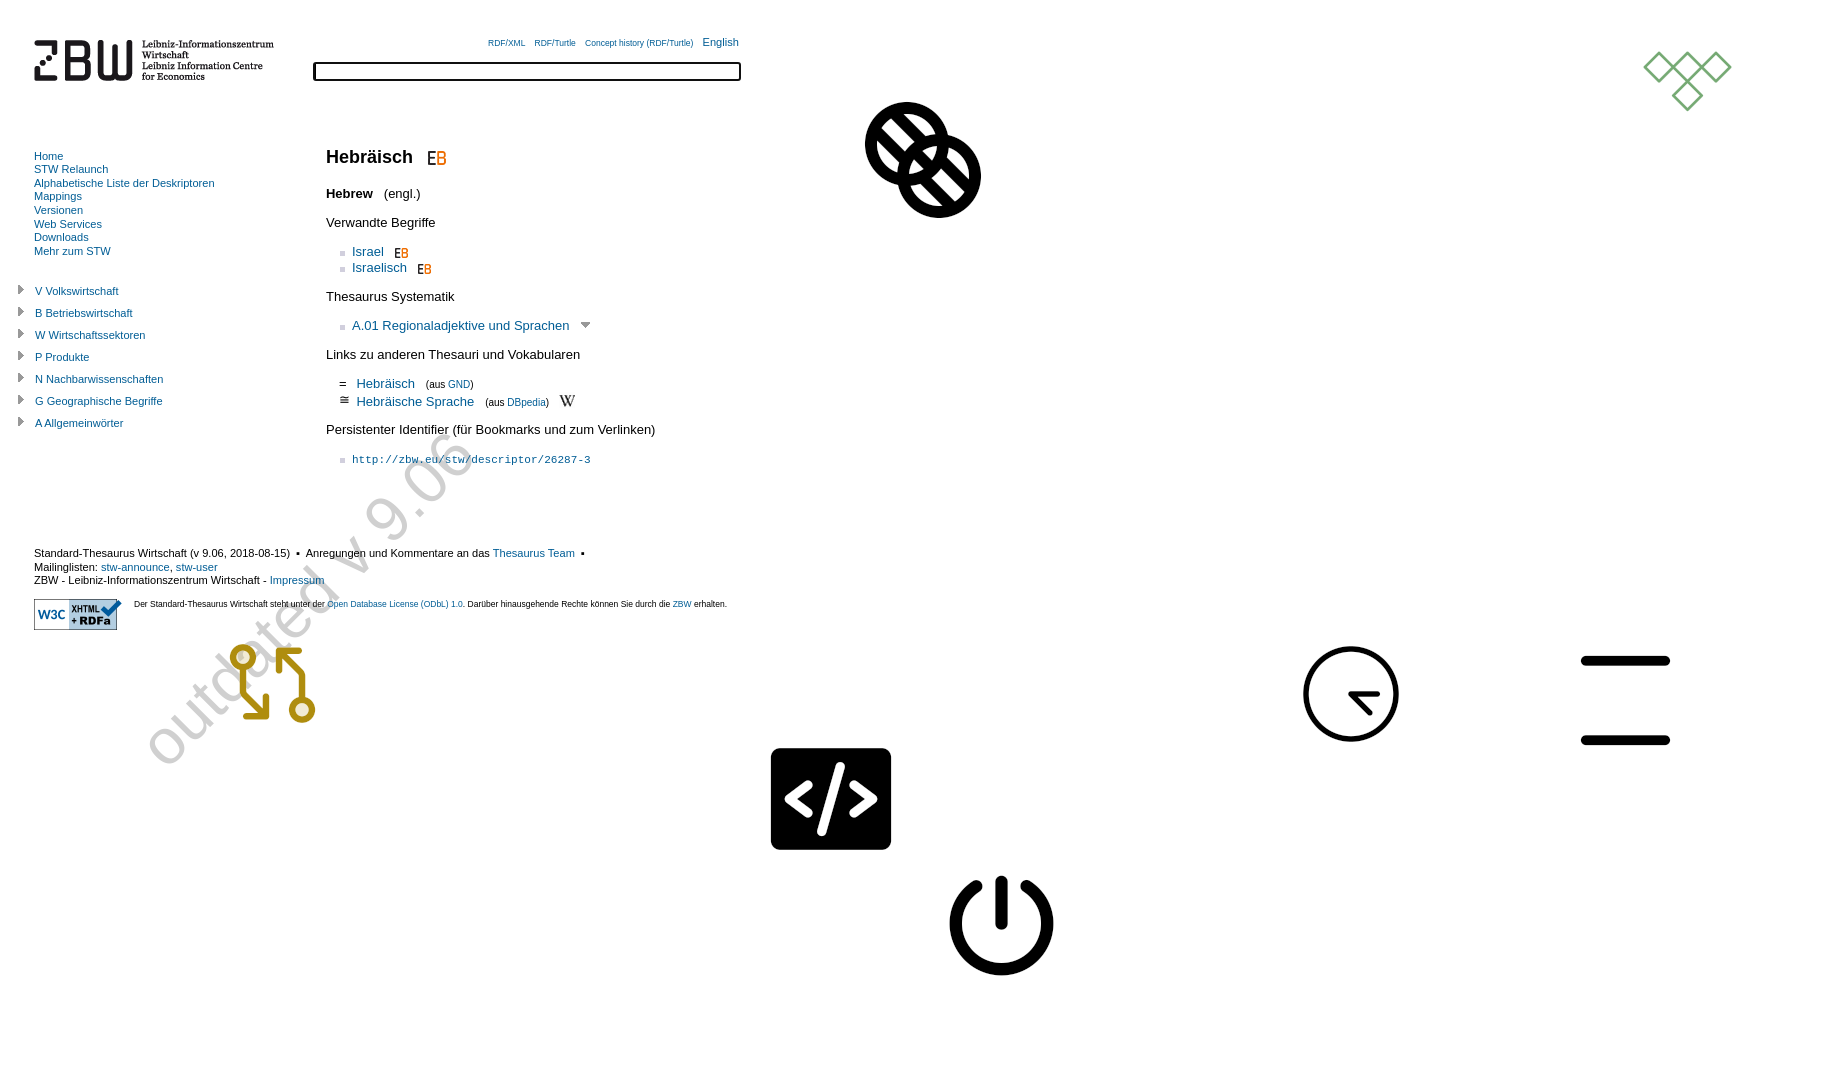  What do you see at coordinates (272, 683) in the screenshot?
I see `view code changes between versions` at bounding box center [272, 683].